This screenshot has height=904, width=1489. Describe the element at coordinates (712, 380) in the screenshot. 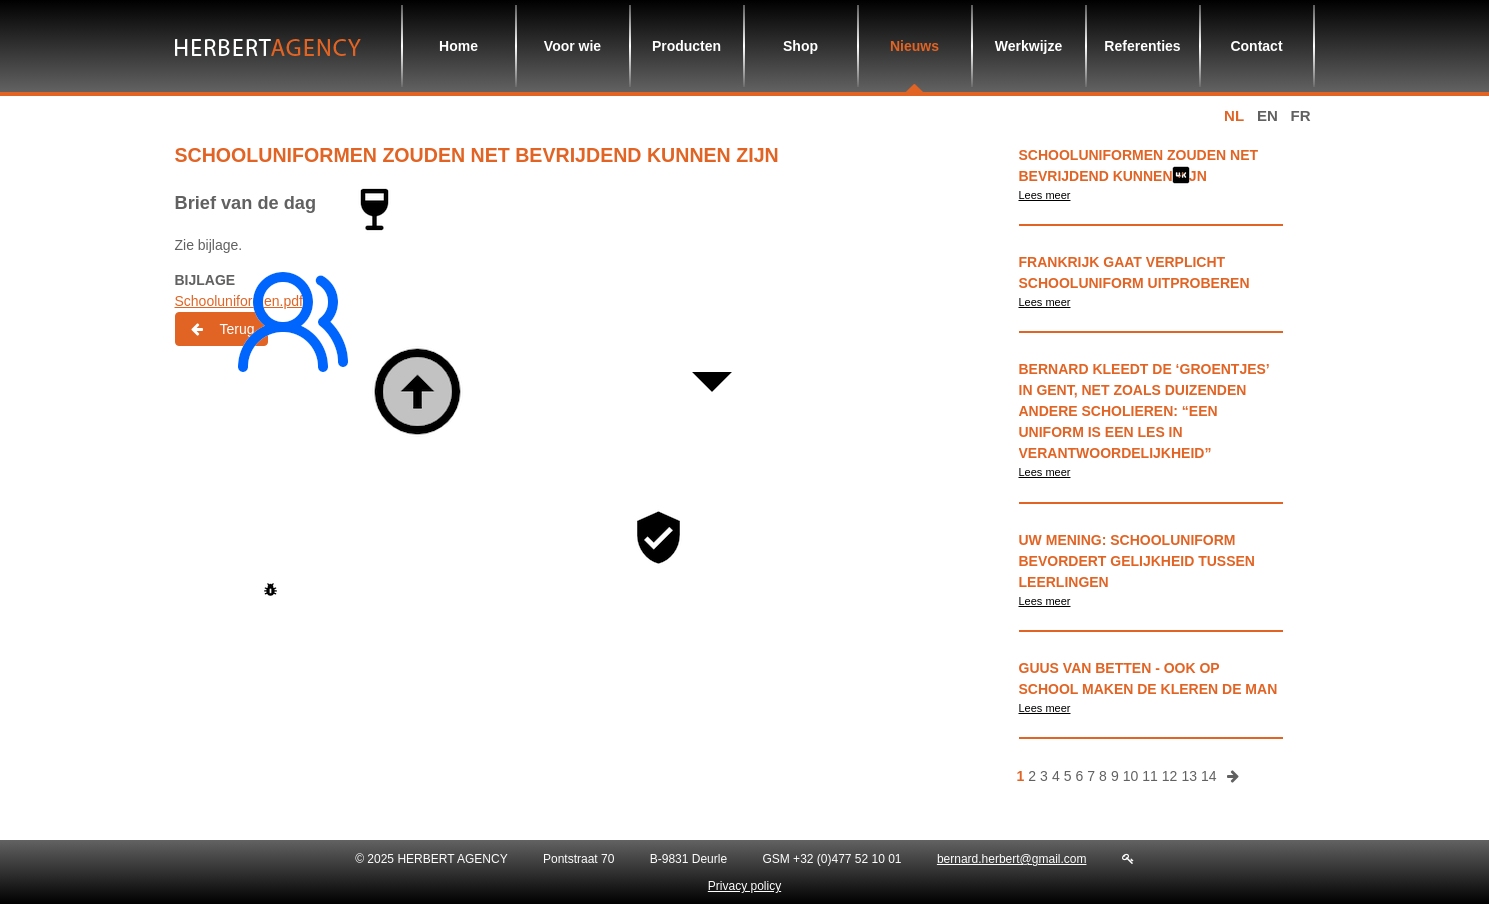

I see `expand a dropdown menu` at that location.